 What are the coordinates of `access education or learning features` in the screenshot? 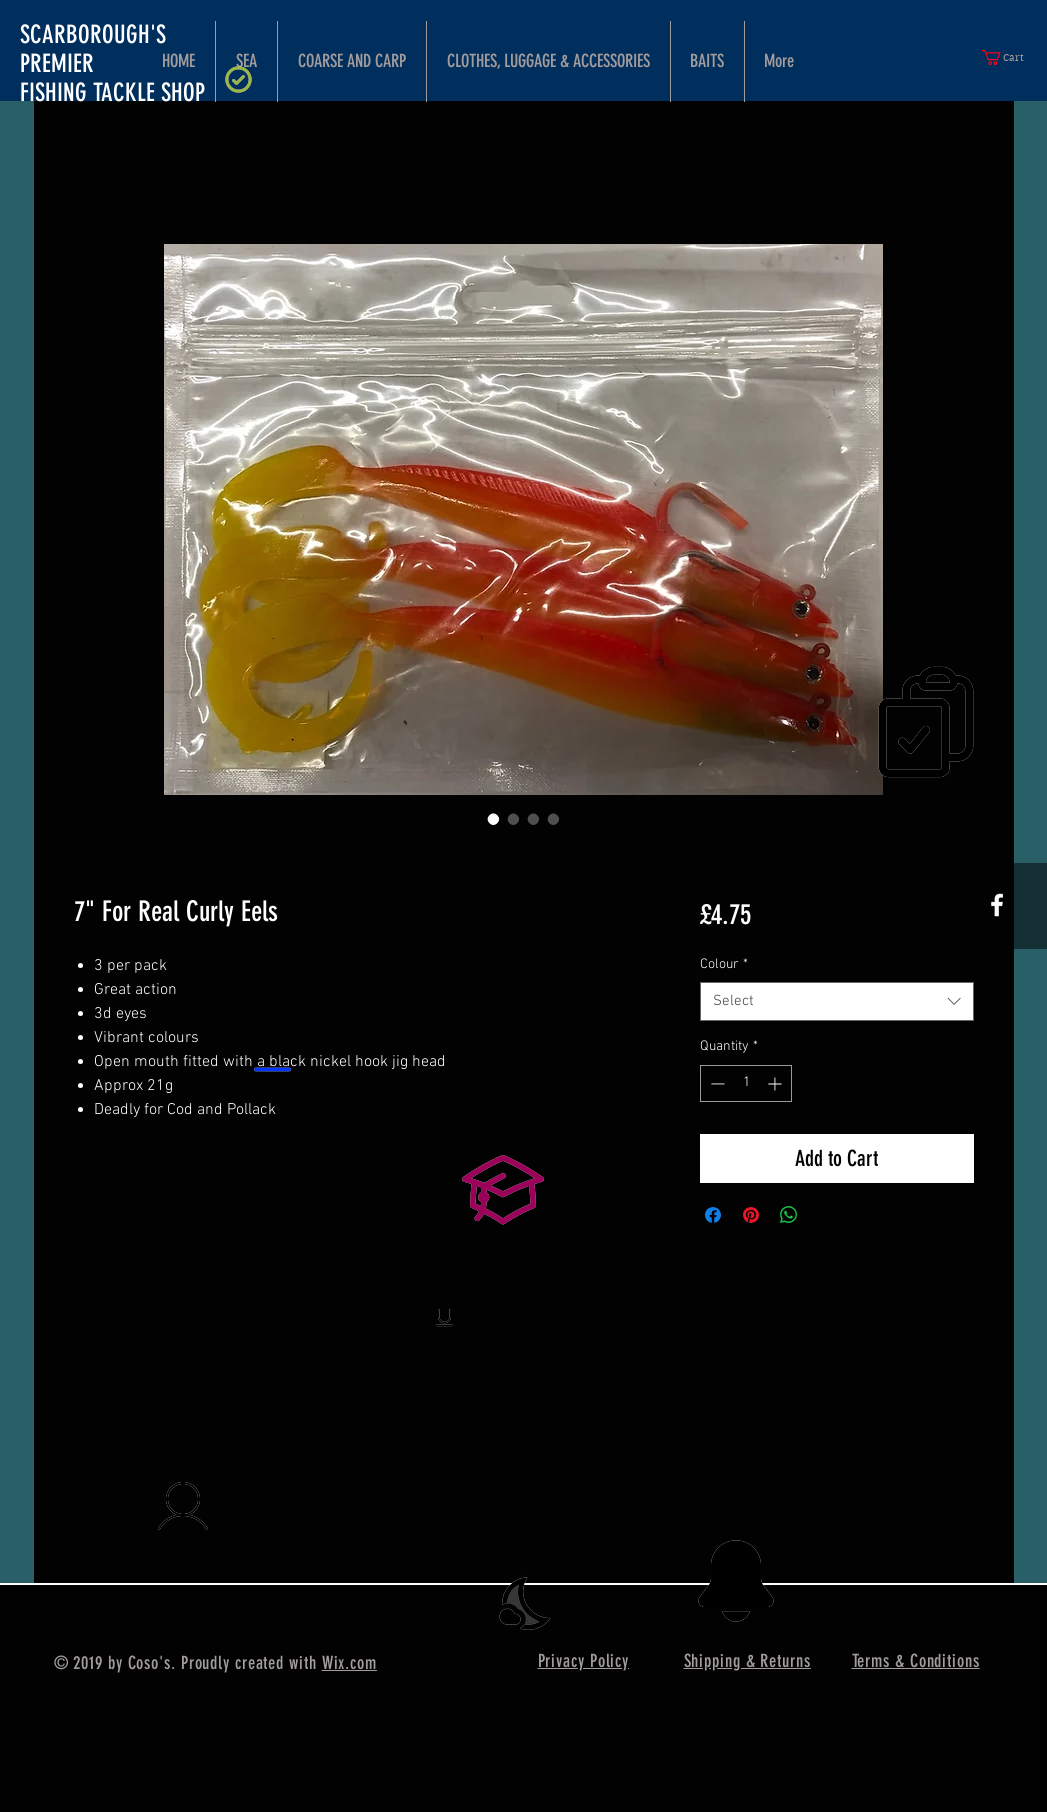 It's located at (503, 1189).